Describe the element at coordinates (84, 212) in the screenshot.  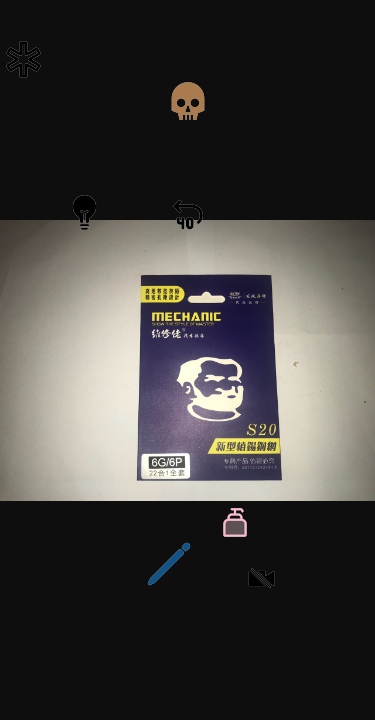
I see `view tips or suggestions` at that location.